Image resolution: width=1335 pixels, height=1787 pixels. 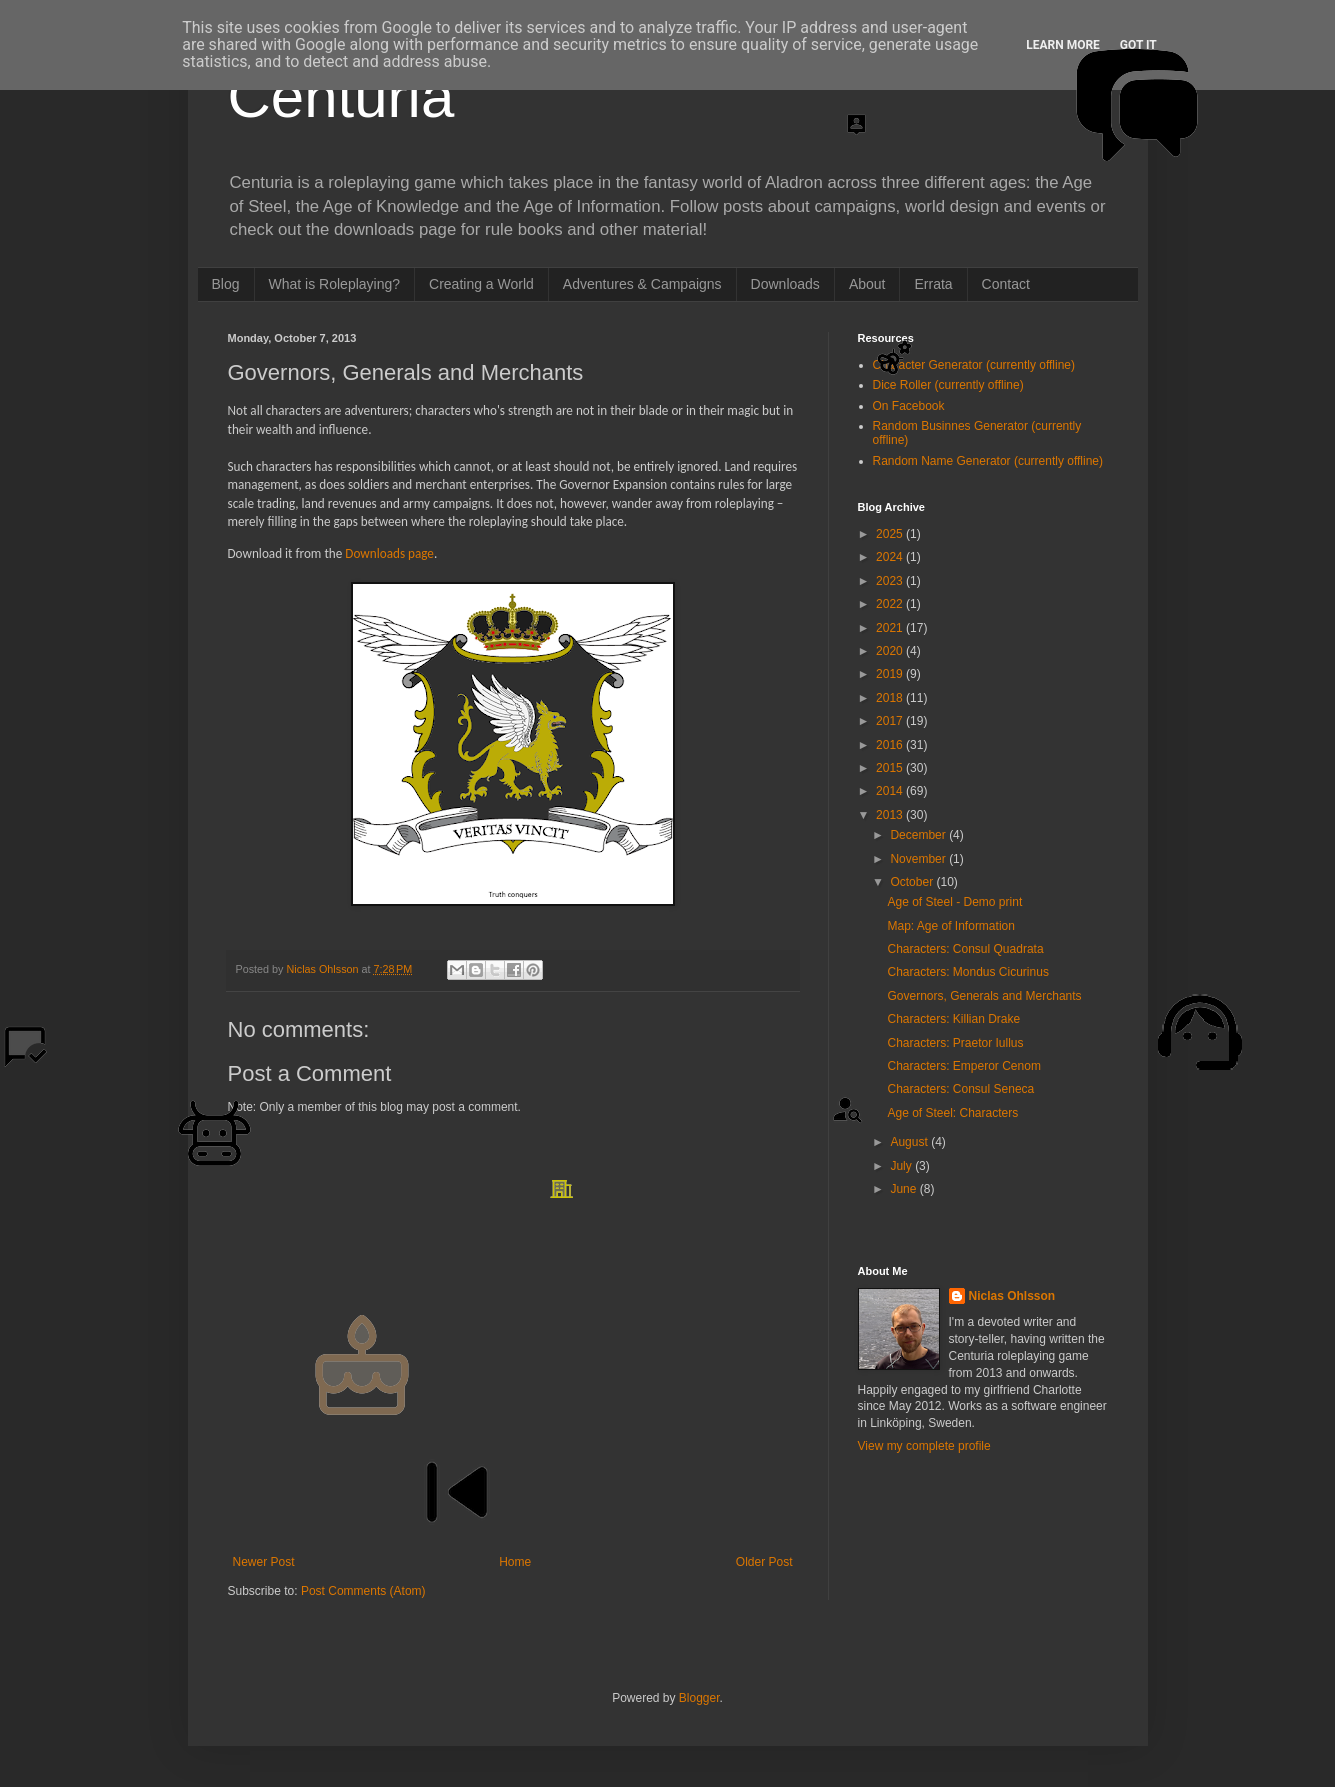 What do you see at coordinates (362, 1372) in the screenshot?
I see `view birthday or celebration notifications` at bounding box center [362, 1372].